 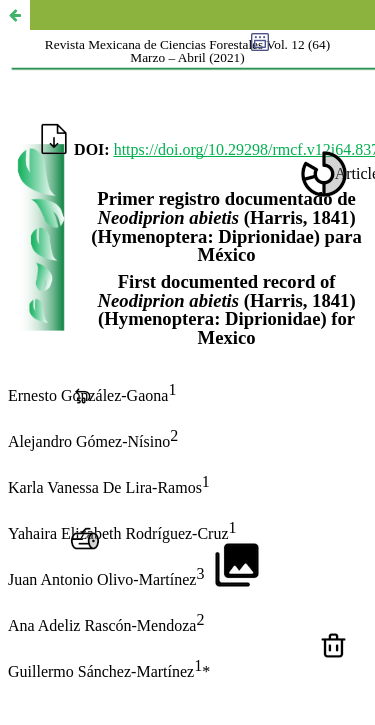 I want to click on view photo collections or albums, so click(x=237, y=565).